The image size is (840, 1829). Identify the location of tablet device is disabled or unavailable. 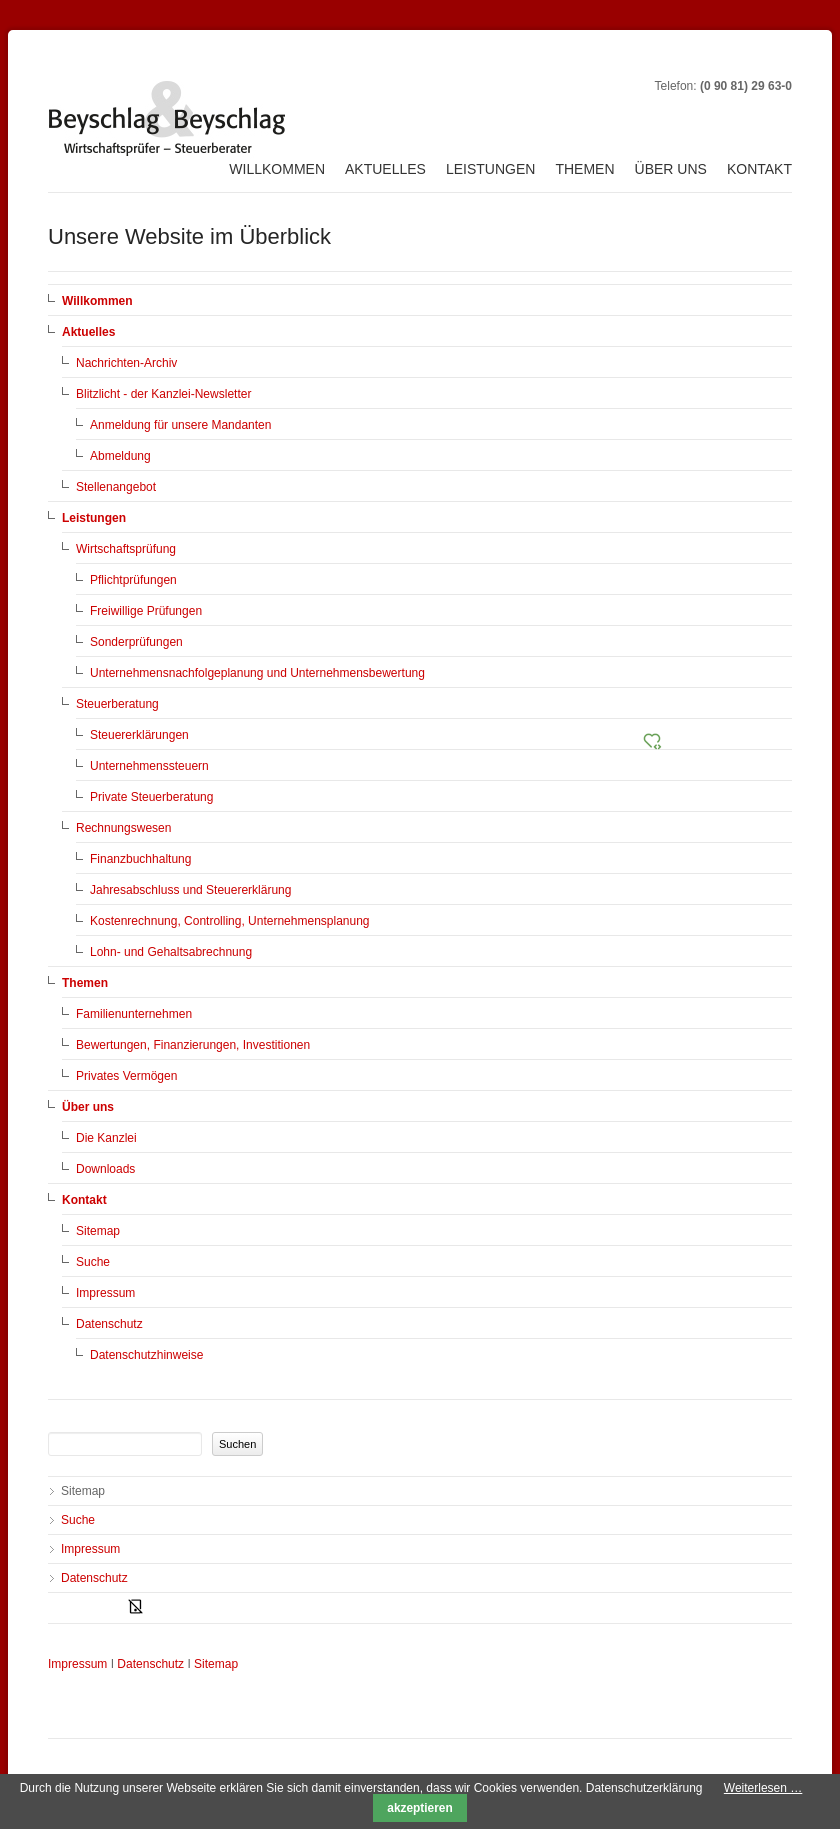
(135, 1606).